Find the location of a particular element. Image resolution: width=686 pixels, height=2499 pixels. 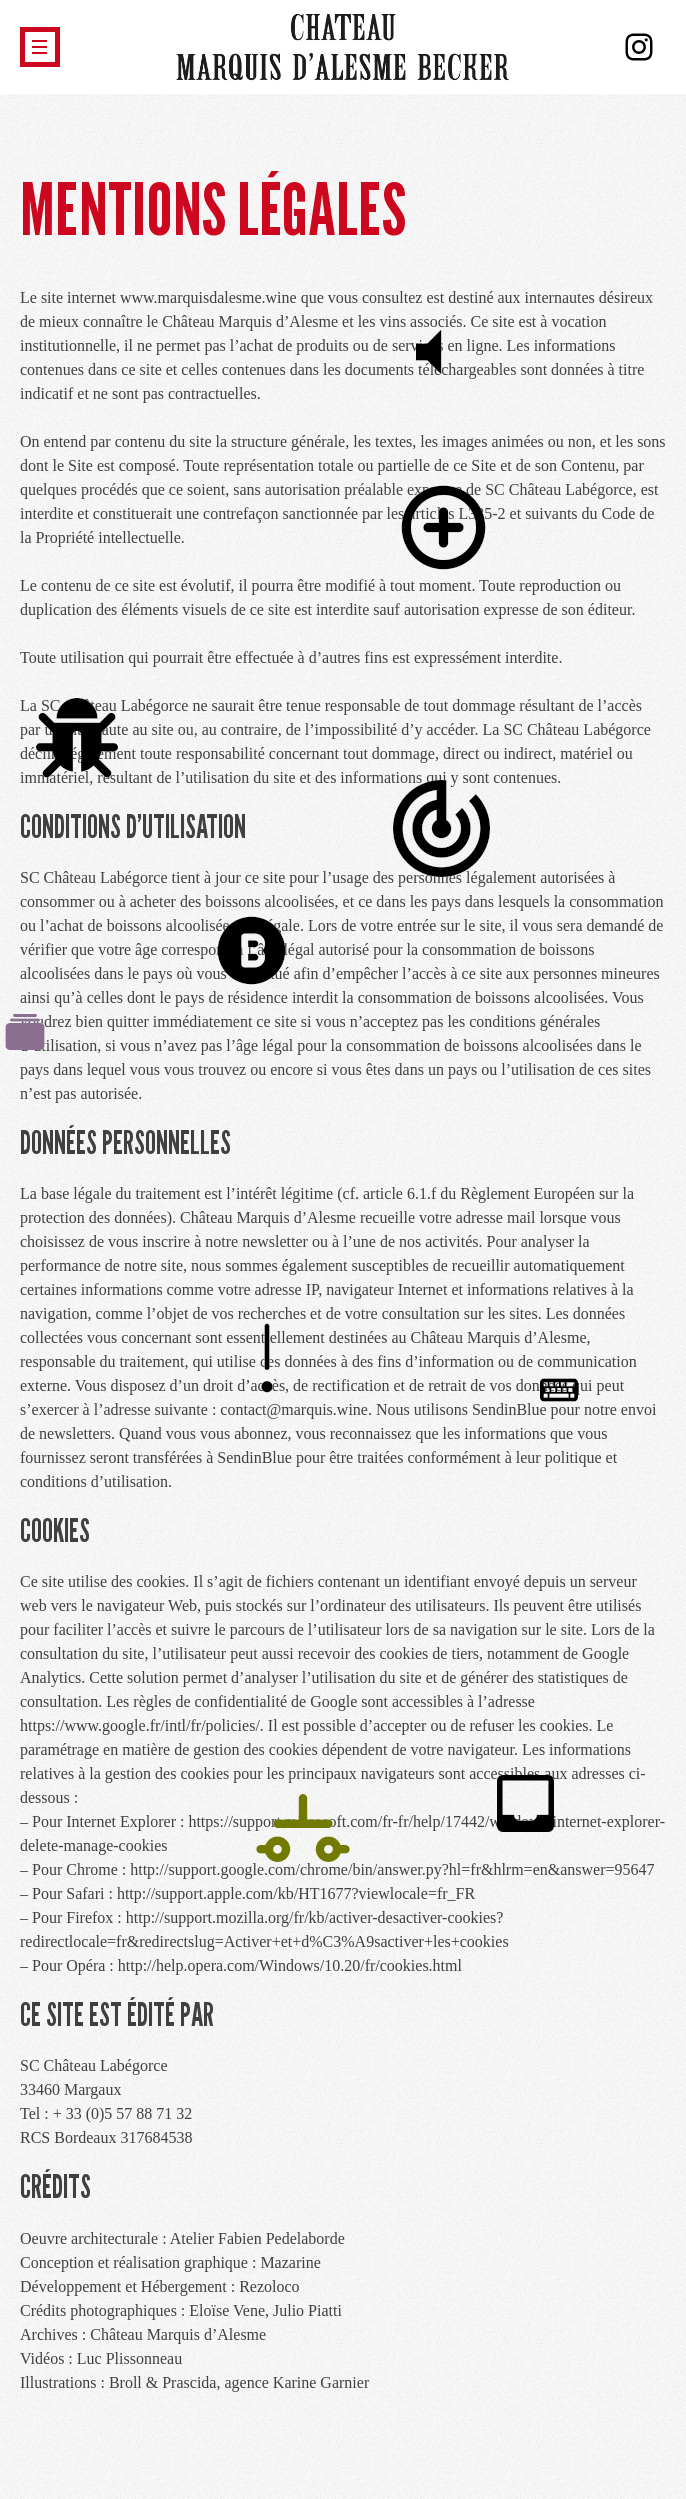

report a bug or issue is located at coordinates (77, 739).